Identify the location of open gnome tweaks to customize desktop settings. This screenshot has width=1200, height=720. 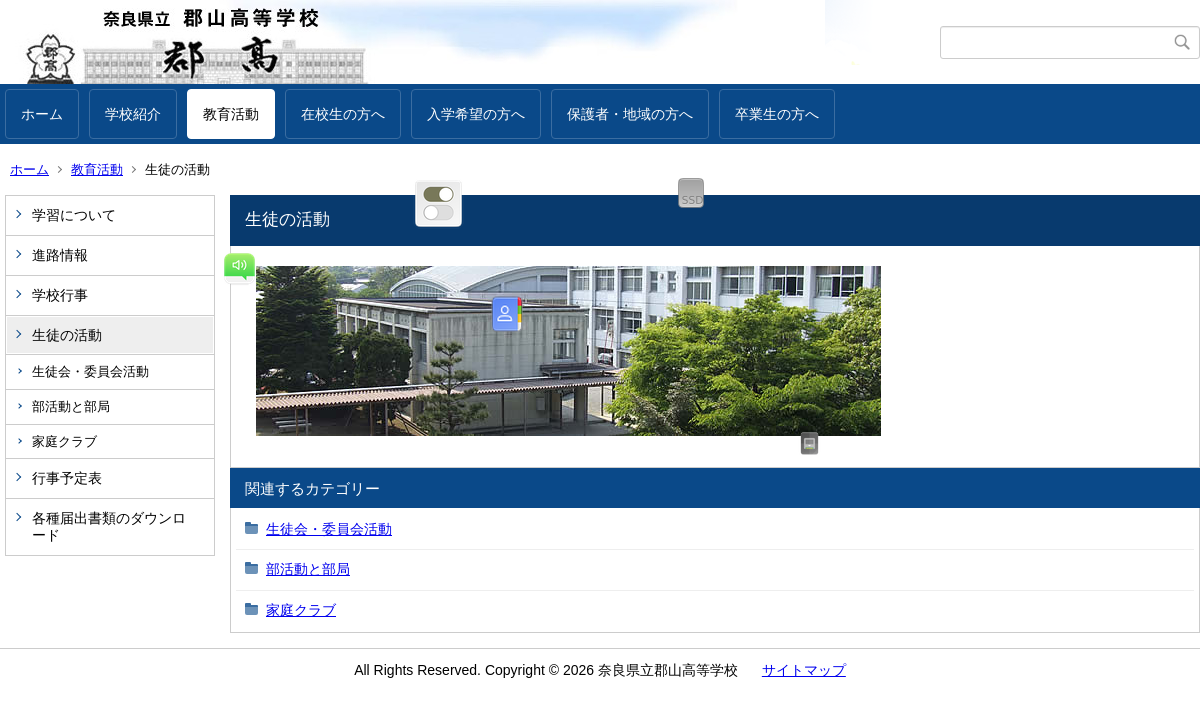
(438, 203).